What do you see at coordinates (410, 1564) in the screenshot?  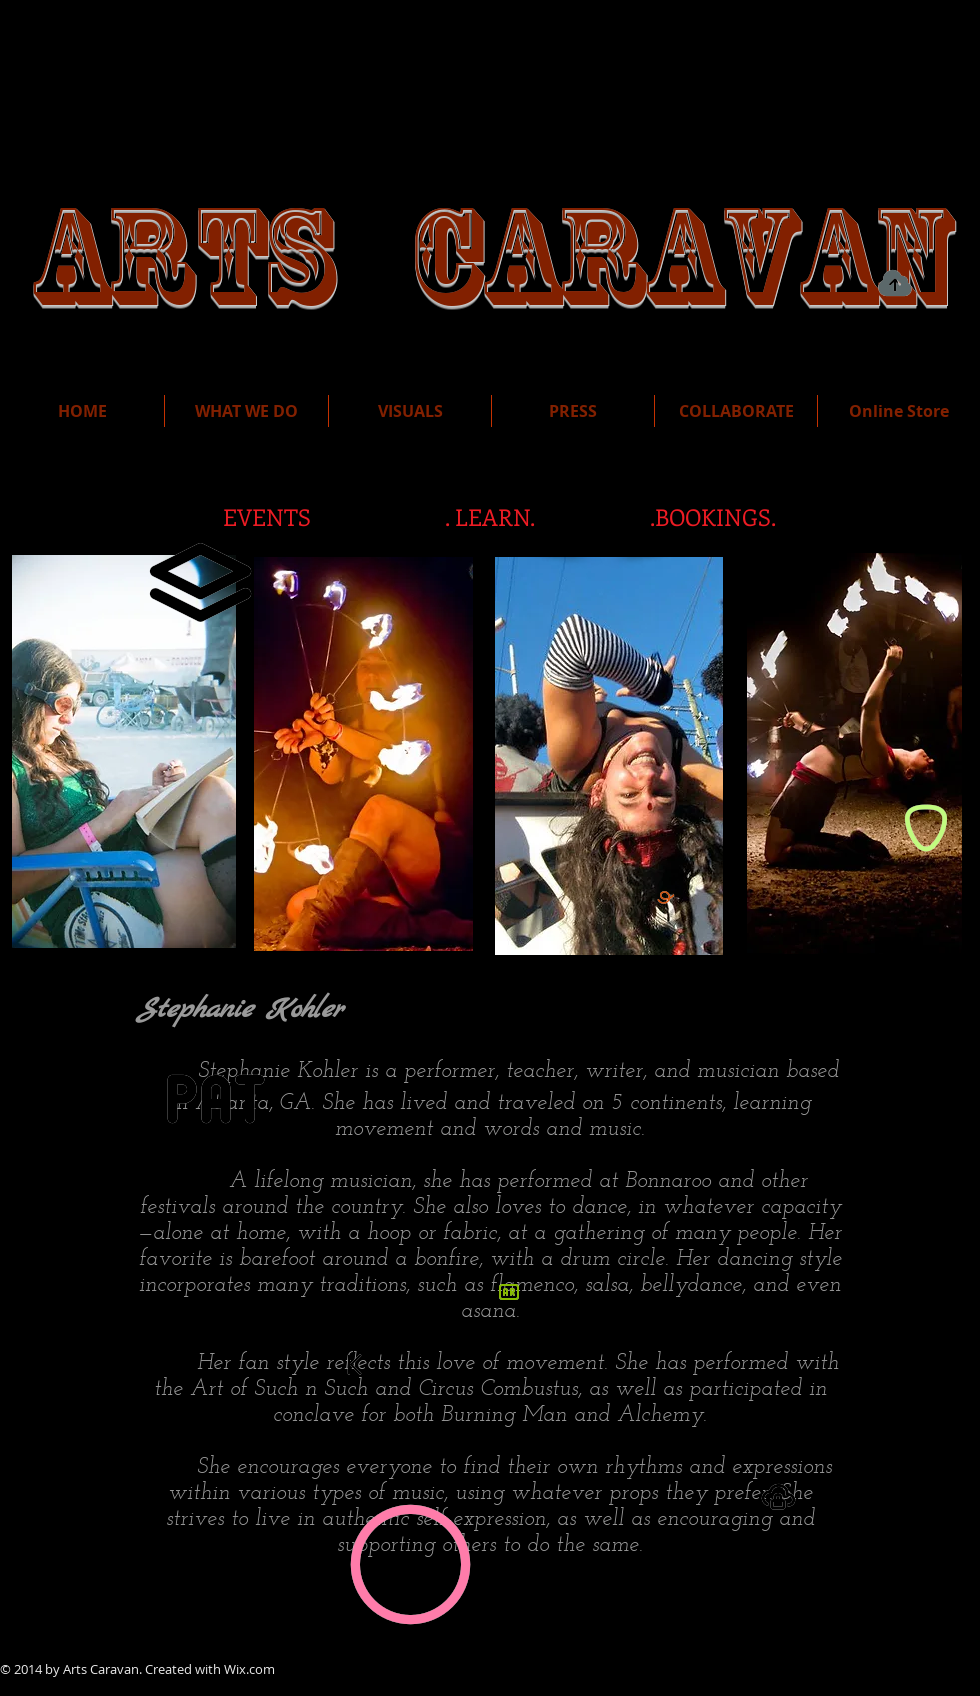 I see `unselected radio button option` at bounding box center [410, 1564].